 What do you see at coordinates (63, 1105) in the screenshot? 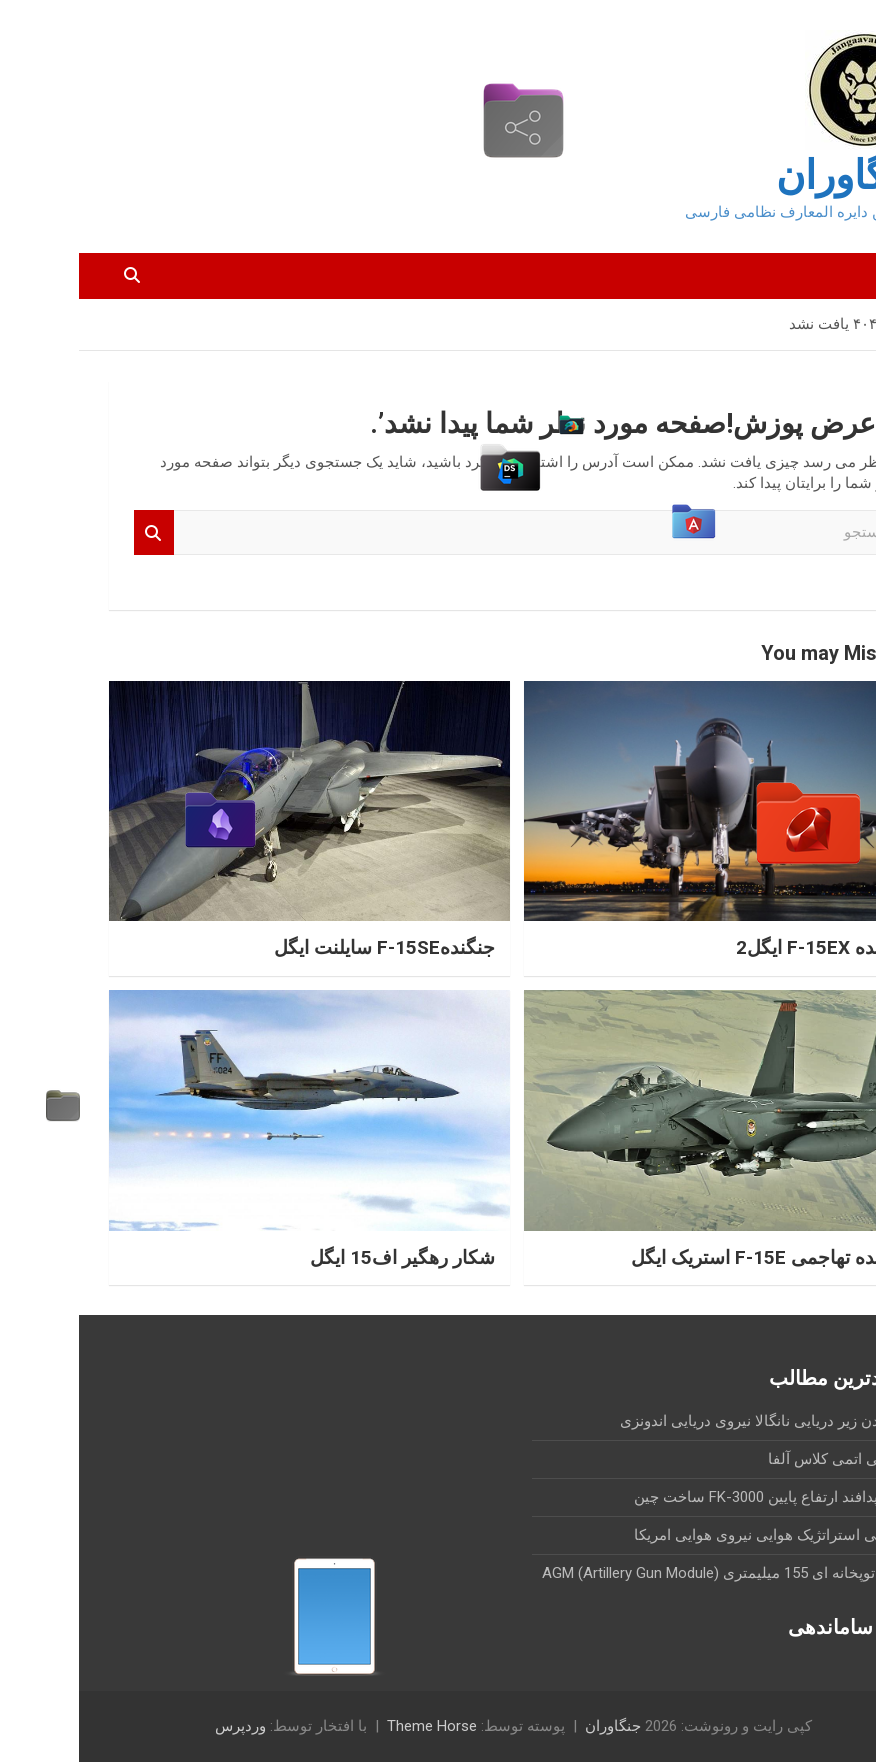
I see `open a folder to view its contents` at bounding box center [63, 1105].